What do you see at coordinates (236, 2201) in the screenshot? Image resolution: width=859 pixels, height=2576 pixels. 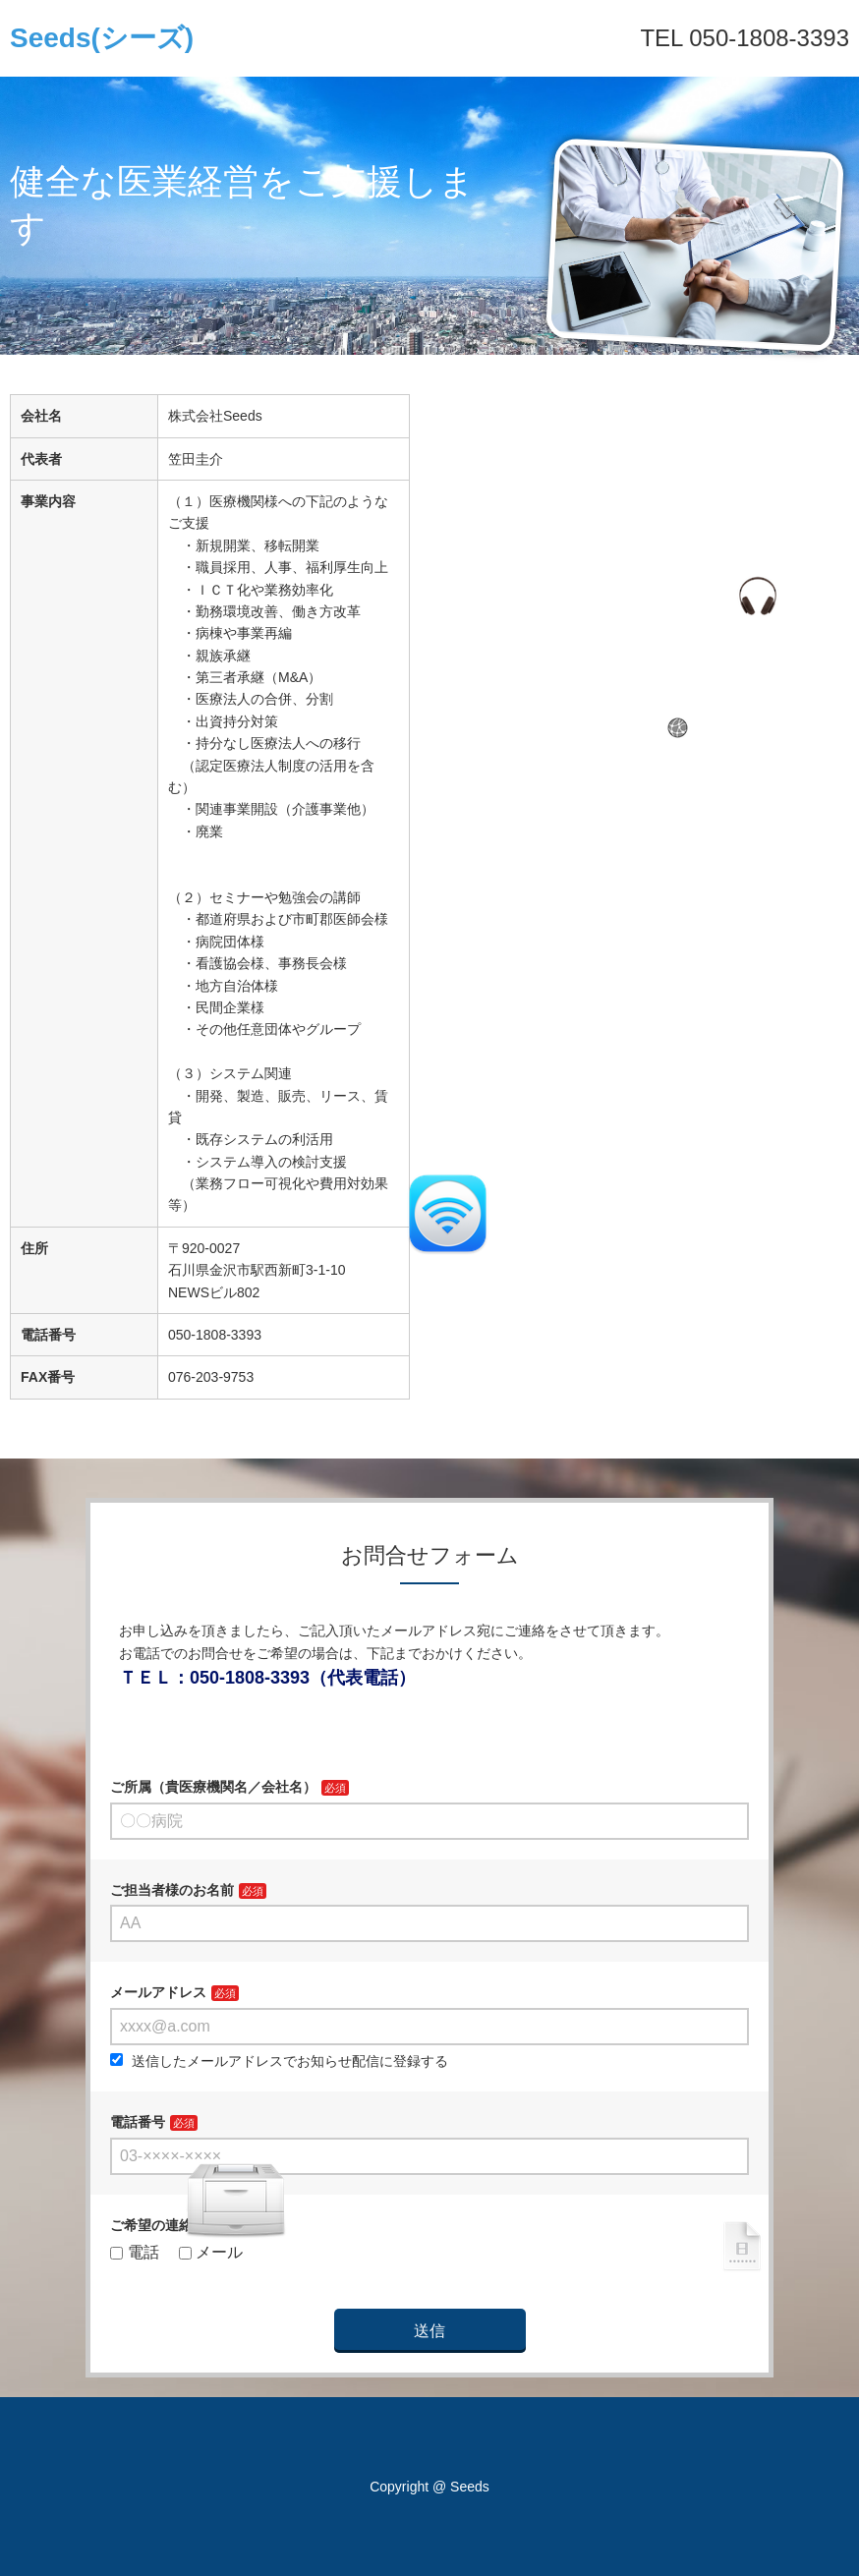 I see `access printer settings` at bounding box center [236, 2201].